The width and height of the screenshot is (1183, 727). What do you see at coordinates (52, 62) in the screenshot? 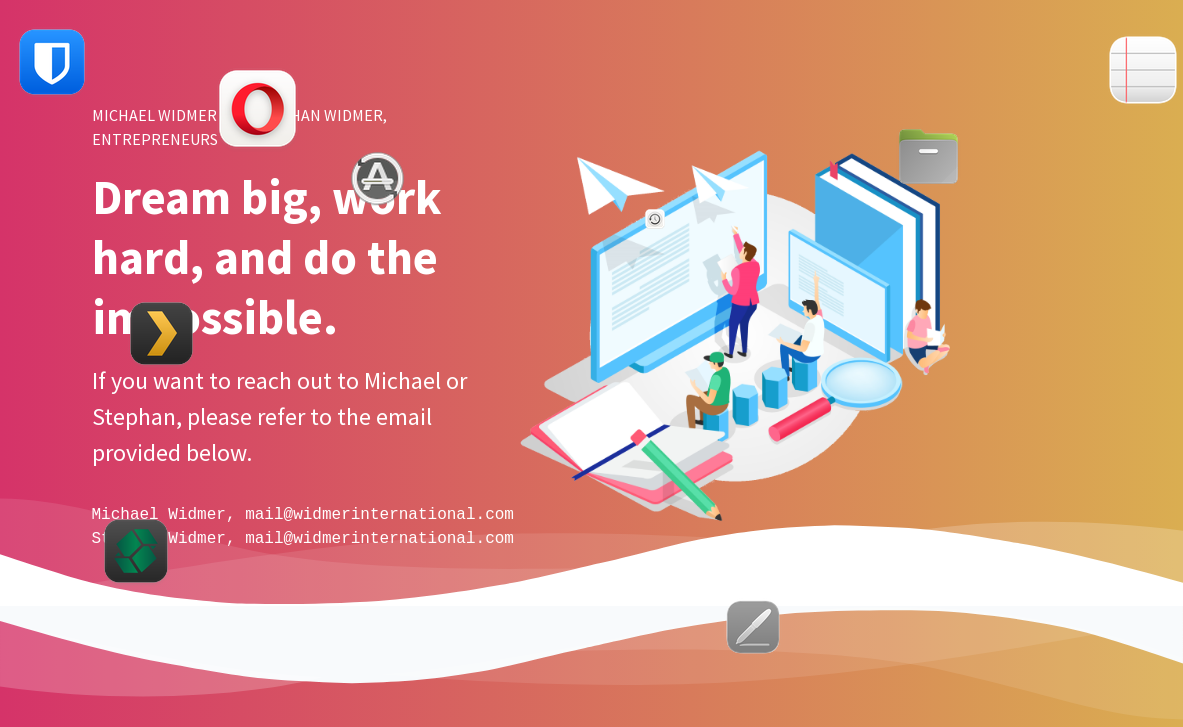
I see `open bitwarden password manager` at bounding box center [52, 62].